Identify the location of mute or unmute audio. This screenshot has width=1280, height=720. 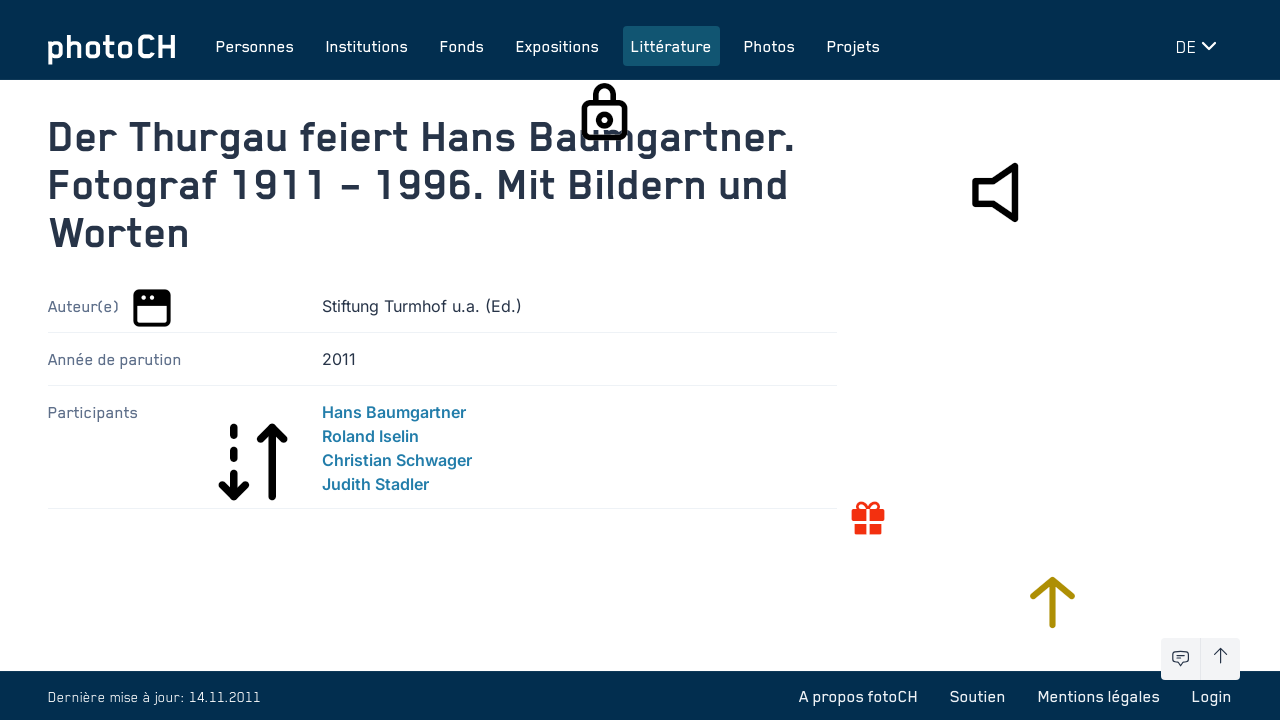
(998, 192).